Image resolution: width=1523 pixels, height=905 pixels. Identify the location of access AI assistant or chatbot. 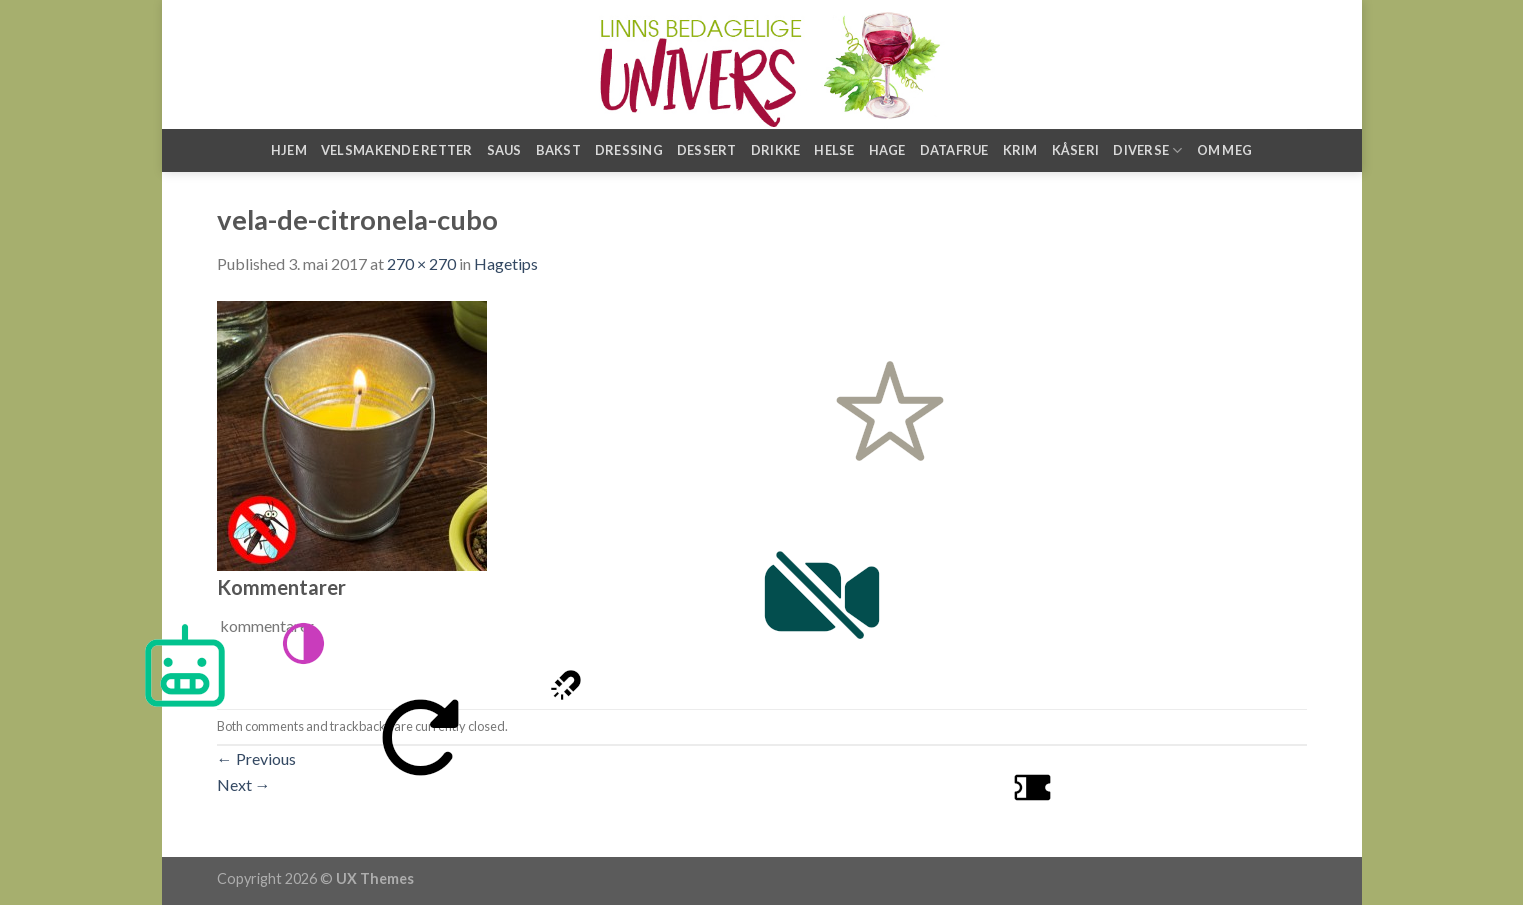
(185, 670).